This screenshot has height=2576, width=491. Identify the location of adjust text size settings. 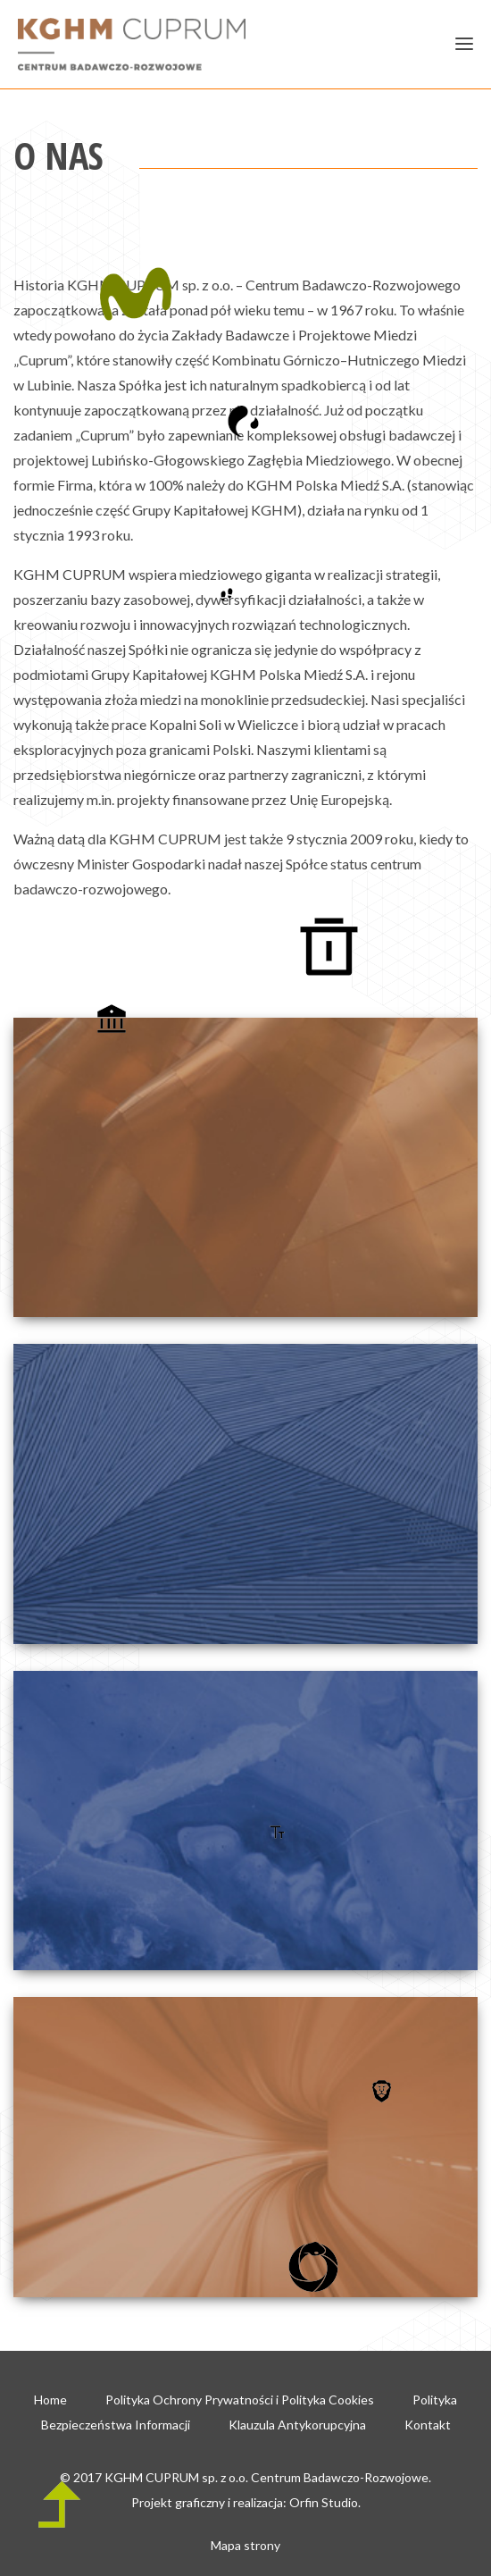
(278, 1832).